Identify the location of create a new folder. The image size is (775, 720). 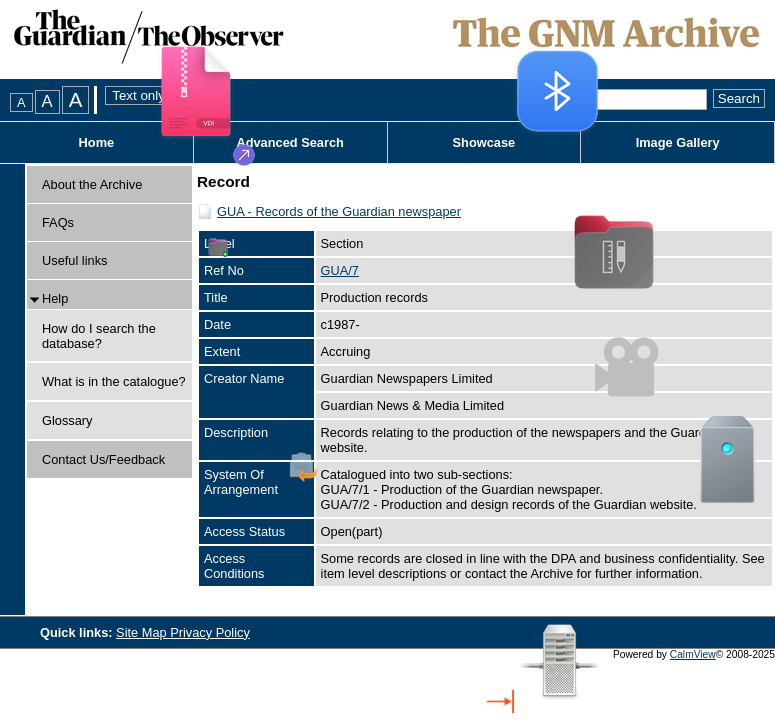
(218, 247).